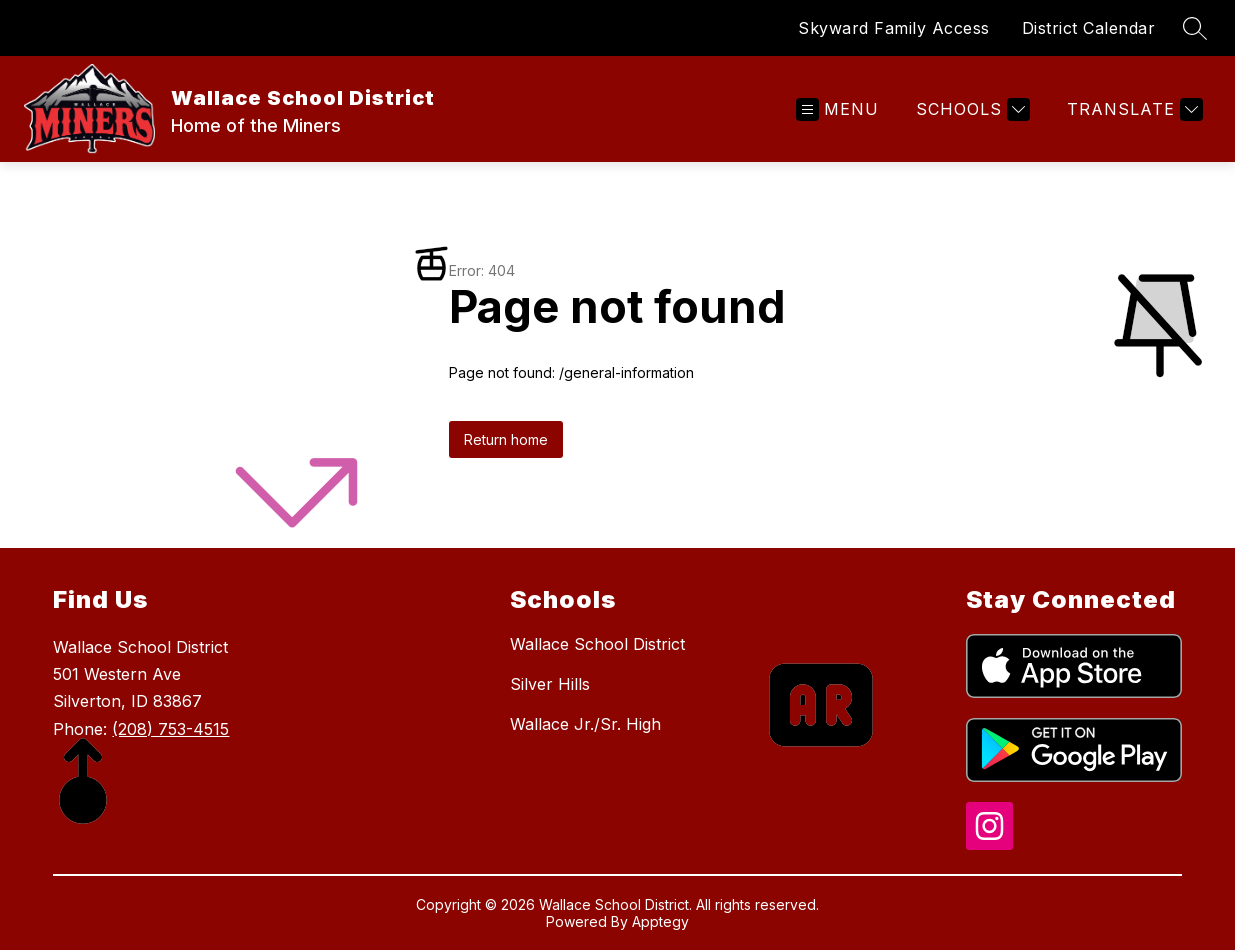 The width and height of the screenshot is (1235, 950). Describe the element at coordinates (821, 705) in the screenshot. I see `indicates augmented reality feature available` at that location.